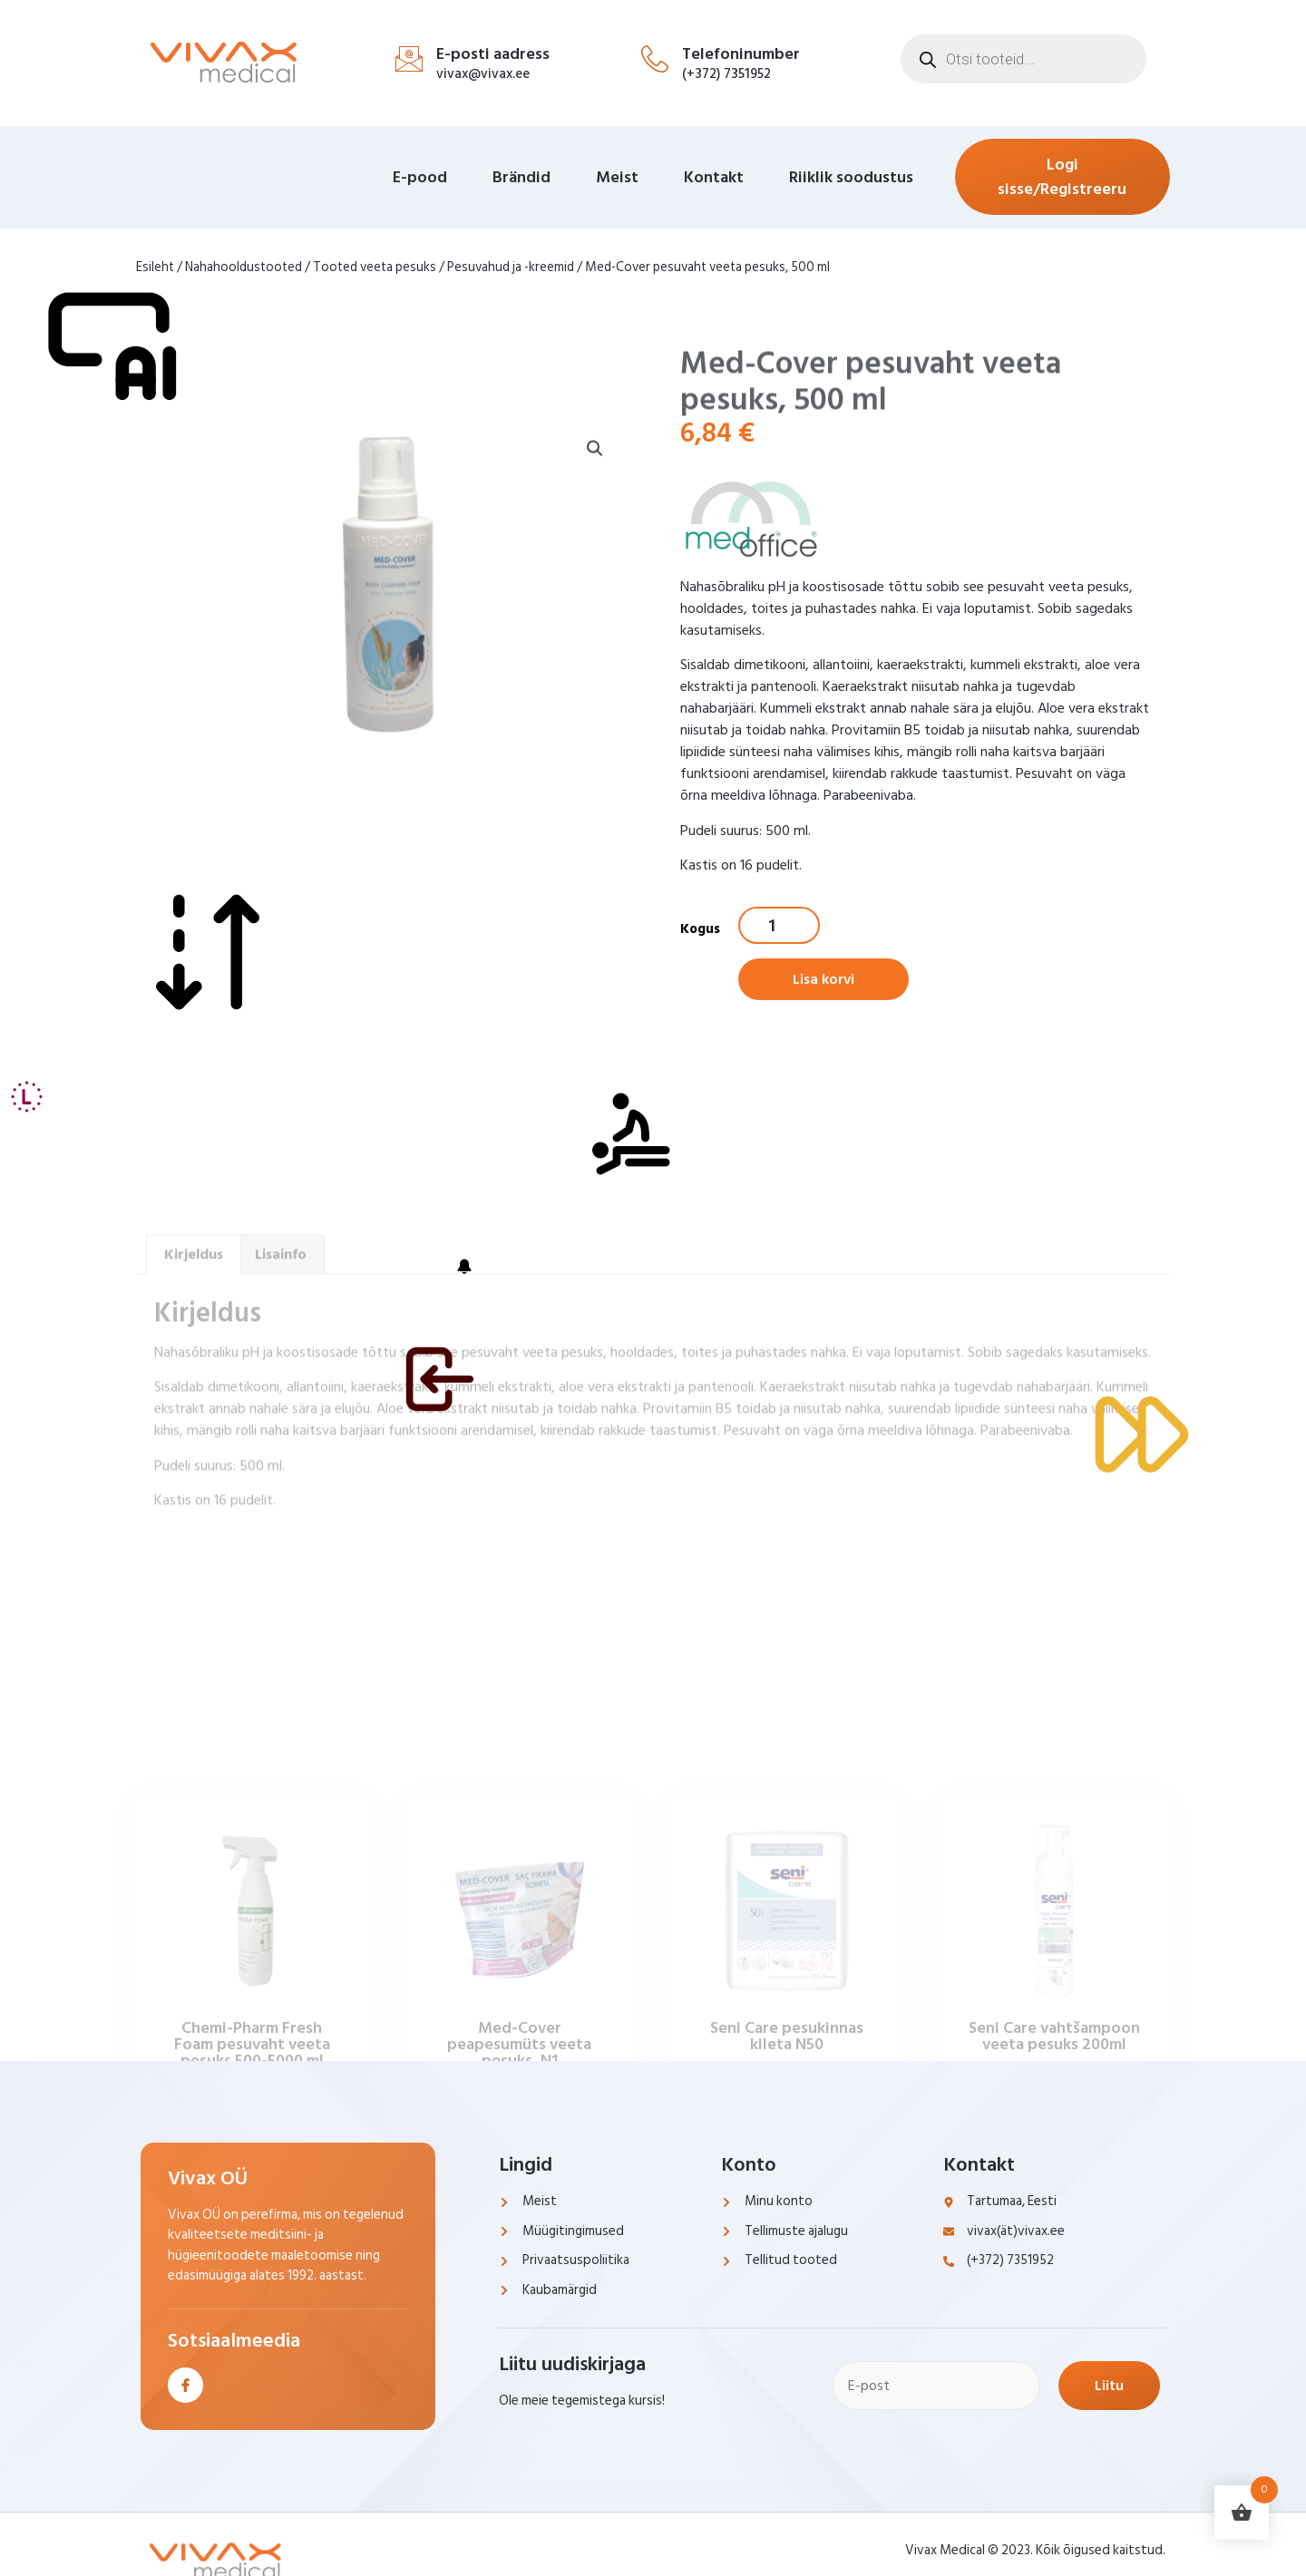  Describe the element at coordinates (438, 1379) in the screenshot. I see `log in to your account` at that location.